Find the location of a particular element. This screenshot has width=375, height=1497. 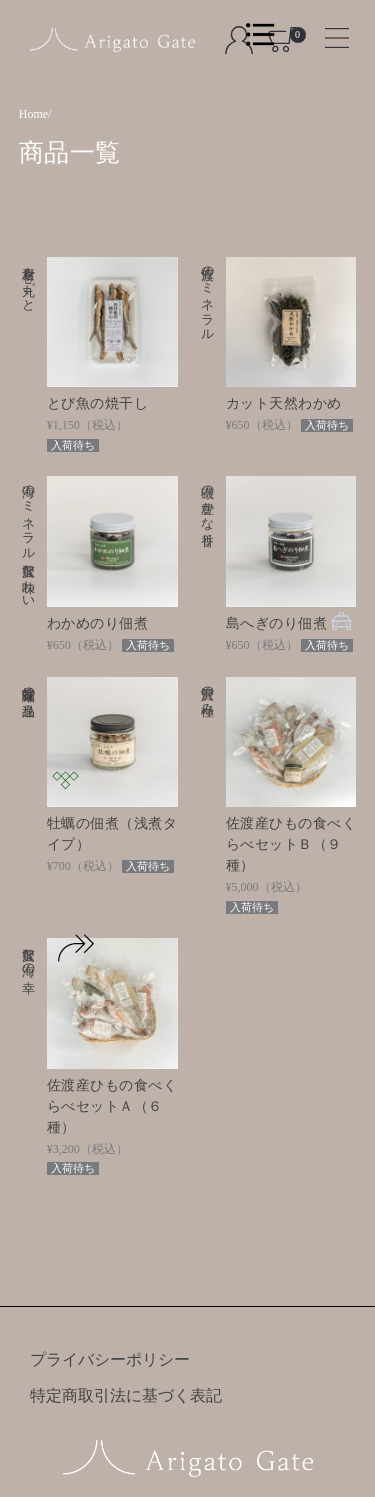

open tidal music streaming app is located at coordinates (65, 779).